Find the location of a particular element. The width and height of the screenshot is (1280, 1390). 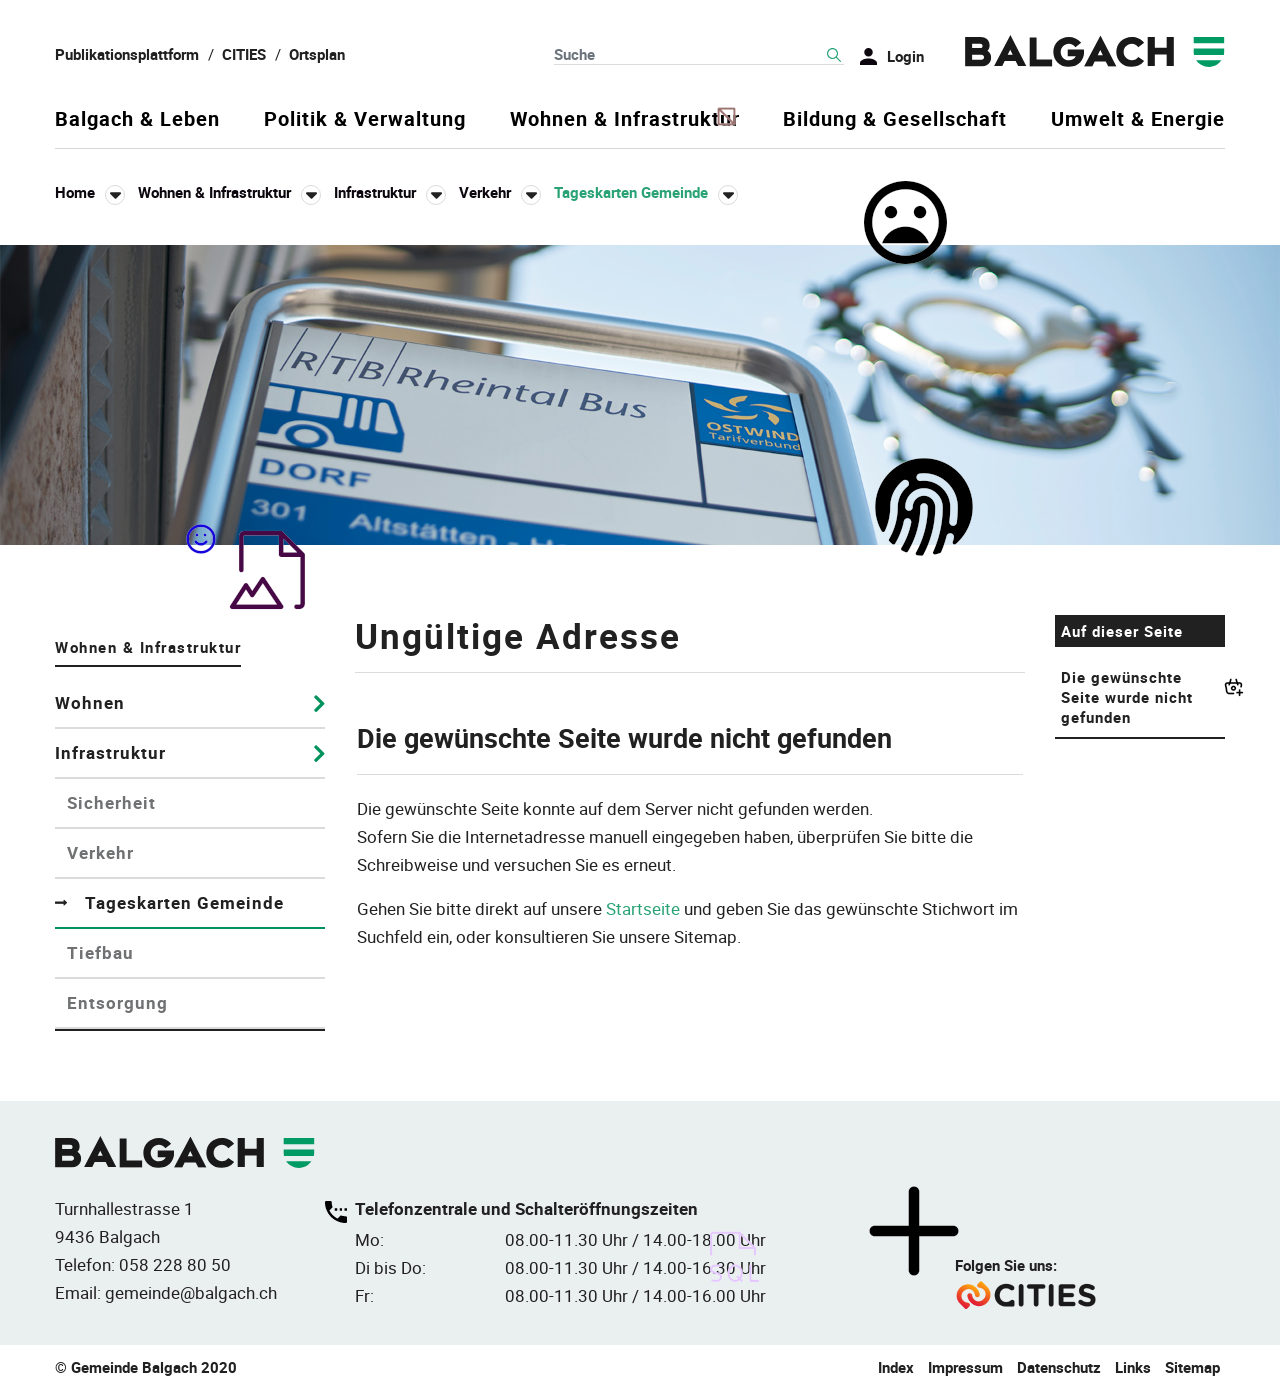

indicate a negative reaction or feedback is located at coordinates (905, 222).